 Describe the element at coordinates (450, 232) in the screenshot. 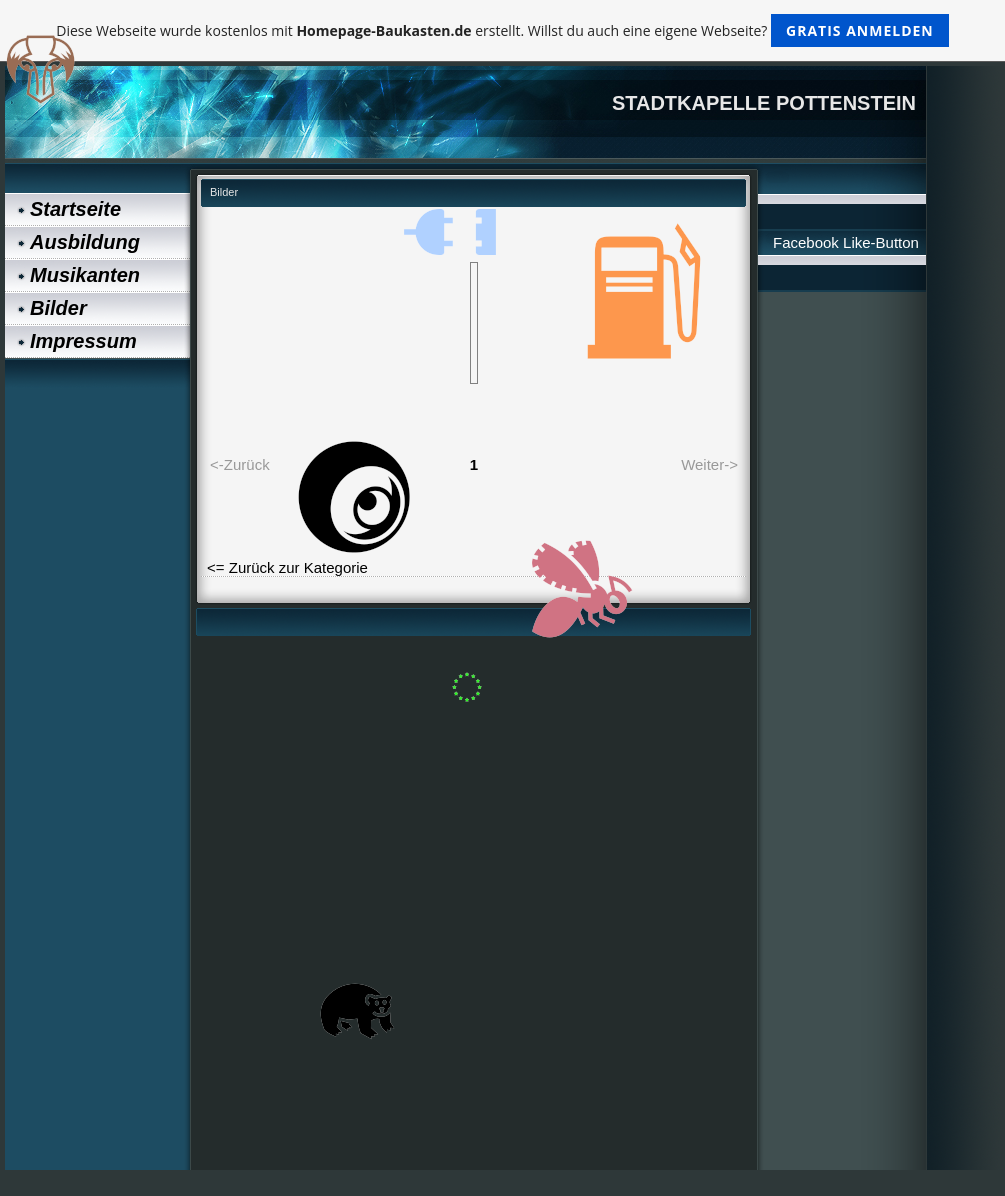

I see `indicates disconnected or offline status` at that location.